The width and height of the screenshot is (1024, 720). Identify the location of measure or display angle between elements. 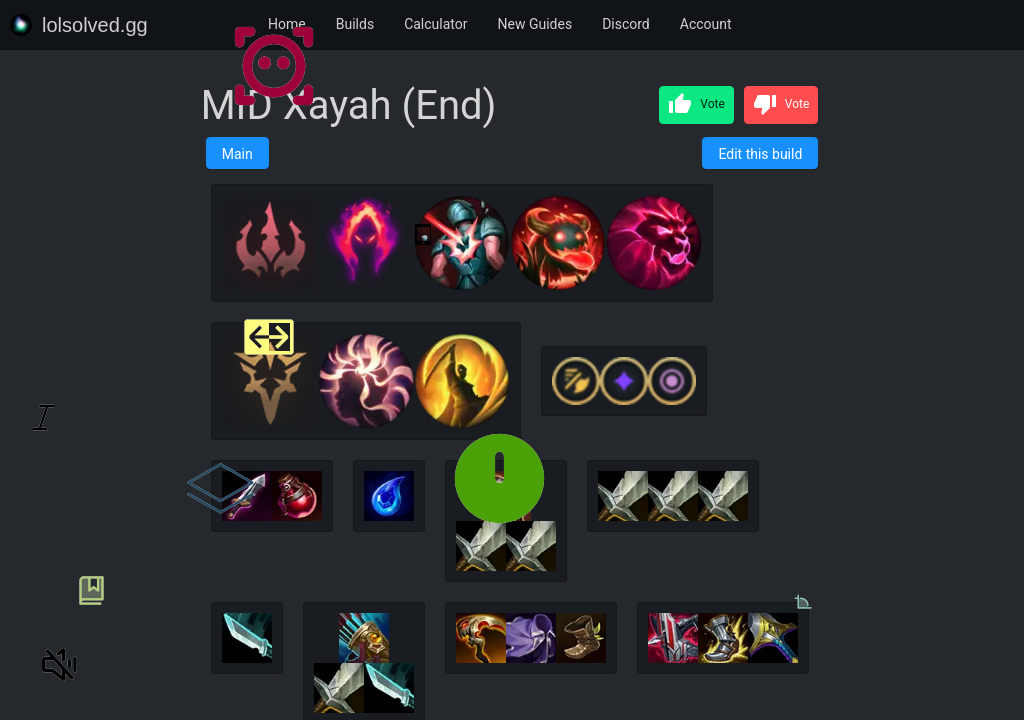
(802, 602).